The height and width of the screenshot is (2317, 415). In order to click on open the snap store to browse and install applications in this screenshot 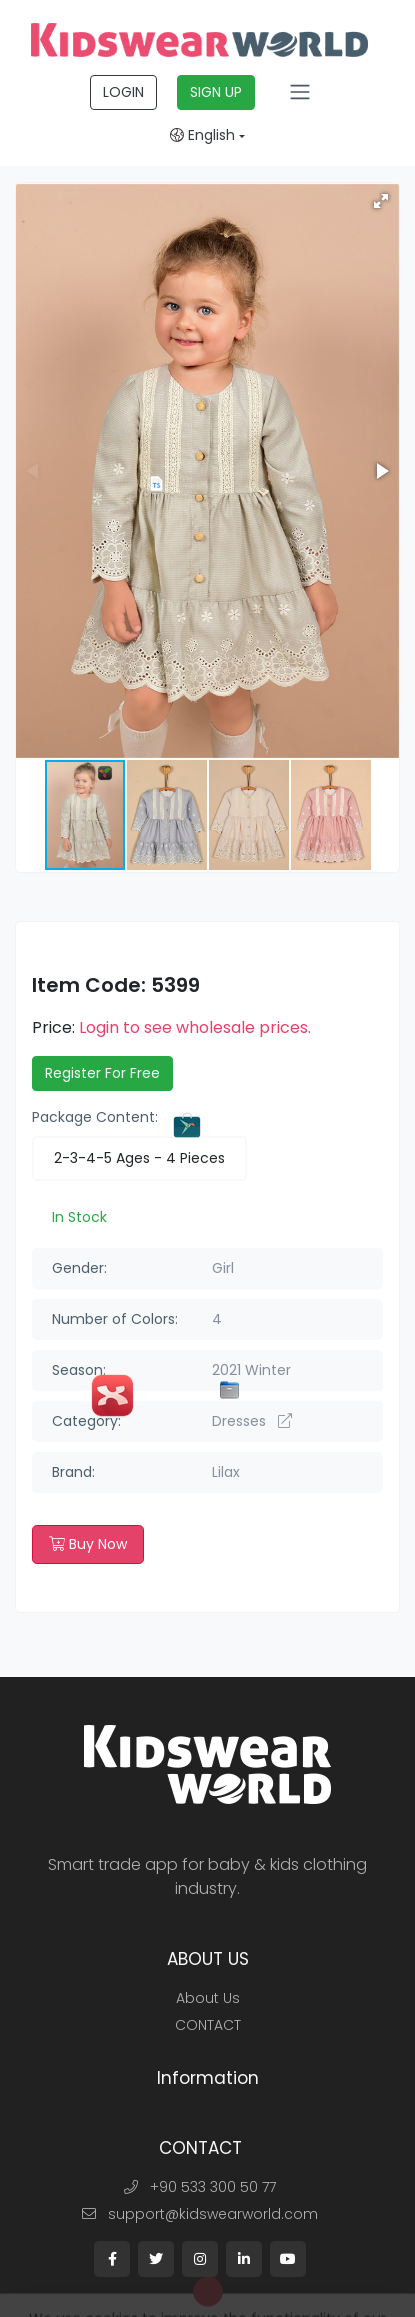, I will do `click(187, 1127)`.